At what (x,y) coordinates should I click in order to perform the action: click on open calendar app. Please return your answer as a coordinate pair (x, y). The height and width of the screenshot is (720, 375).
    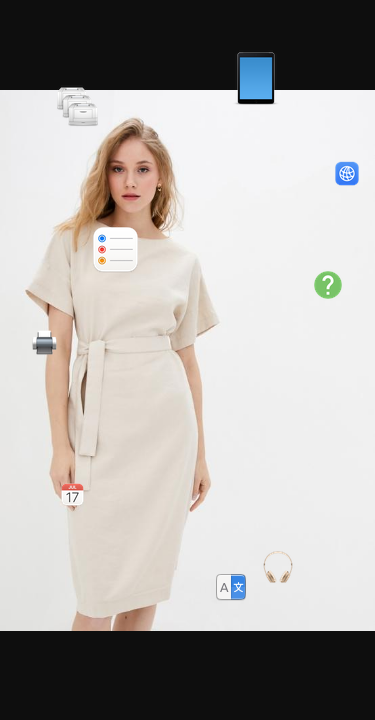
    Looking at the image, I should click on (72, 494).